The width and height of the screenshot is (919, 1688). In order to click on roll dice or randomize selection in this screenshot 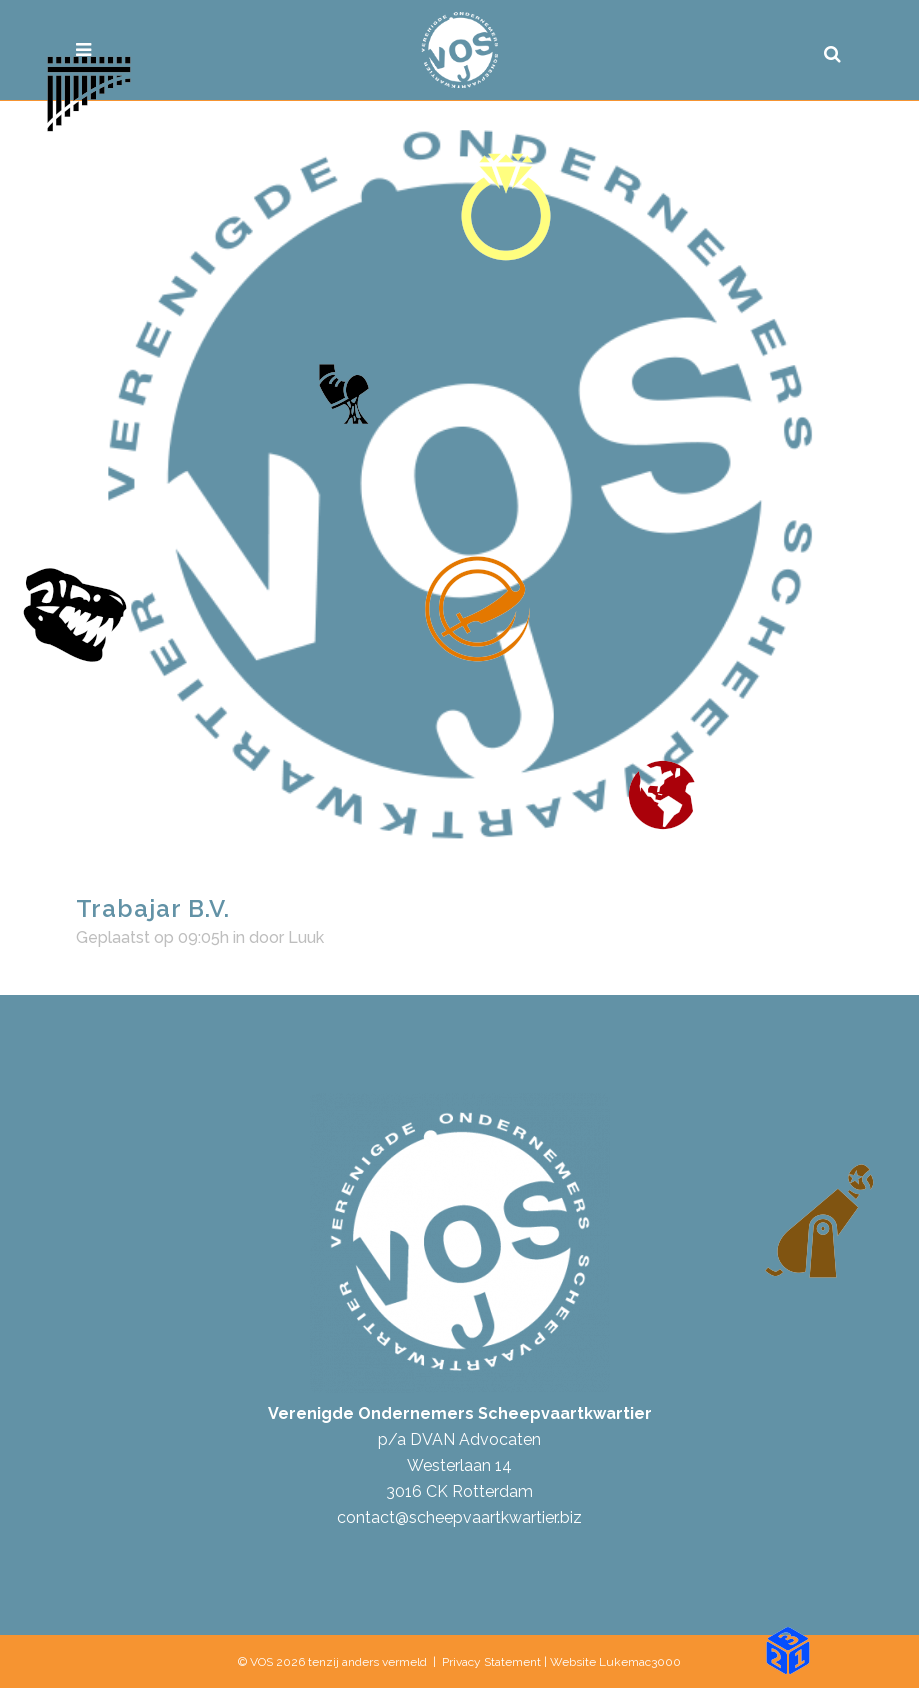, I will do `click(788, 1651)`.